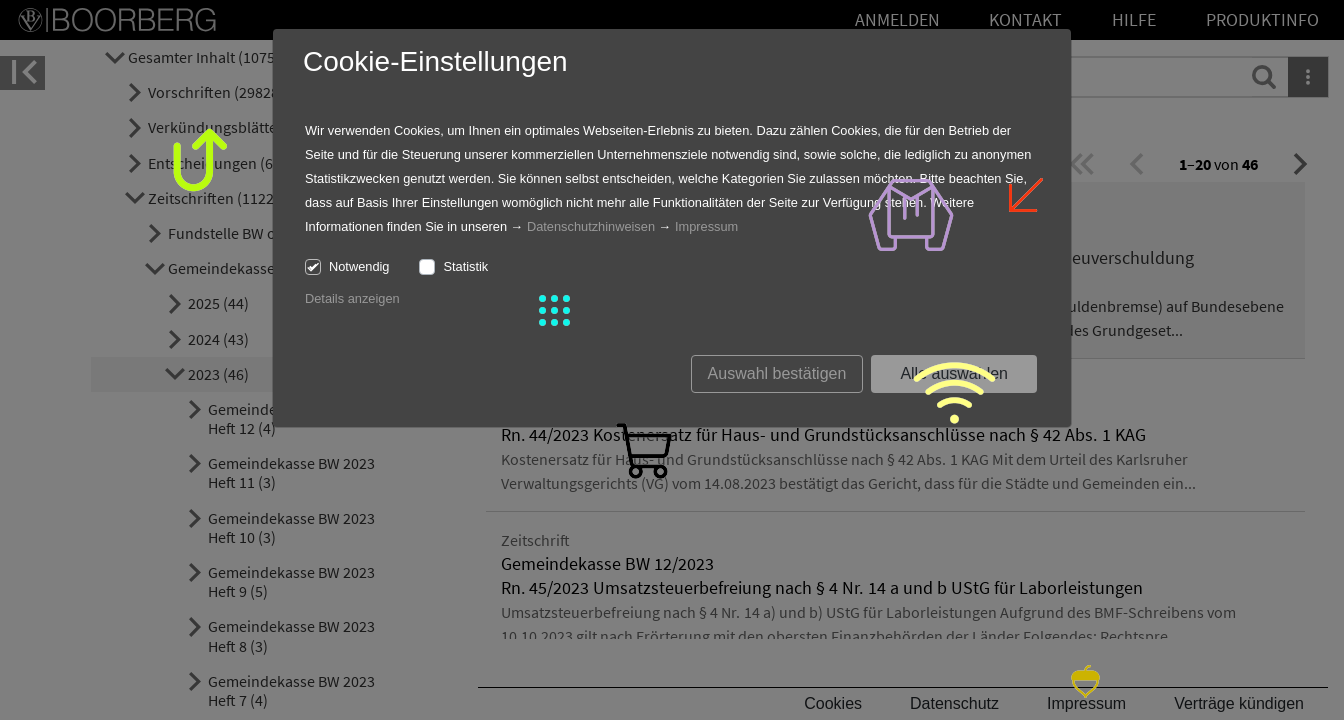  I want to click on access nature or outdoor-related content, so click(1085, 681).